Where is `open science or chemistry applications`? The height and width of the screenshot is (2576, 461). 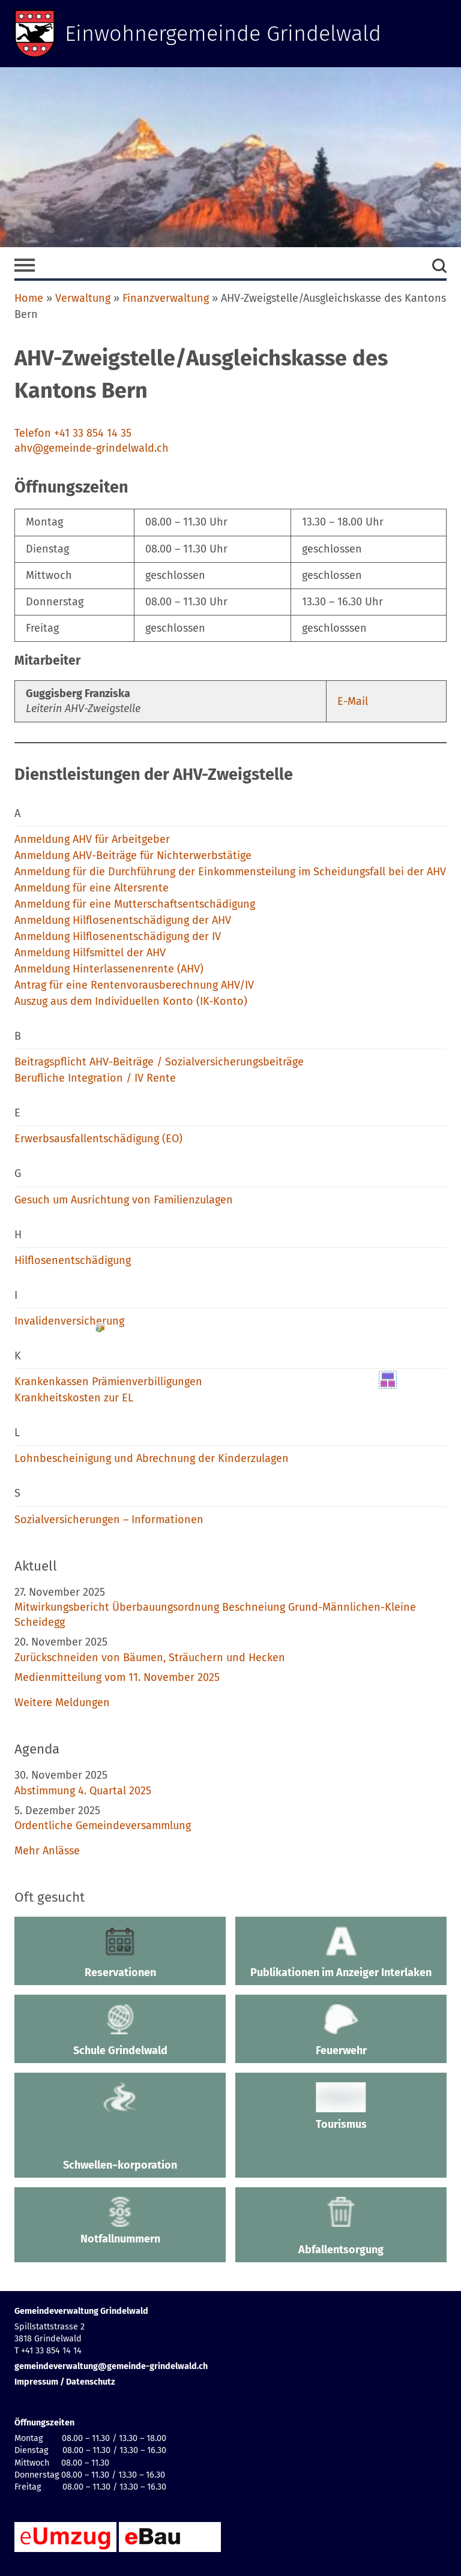 open science or chemistry applications is located at coordinates (100, 1327).